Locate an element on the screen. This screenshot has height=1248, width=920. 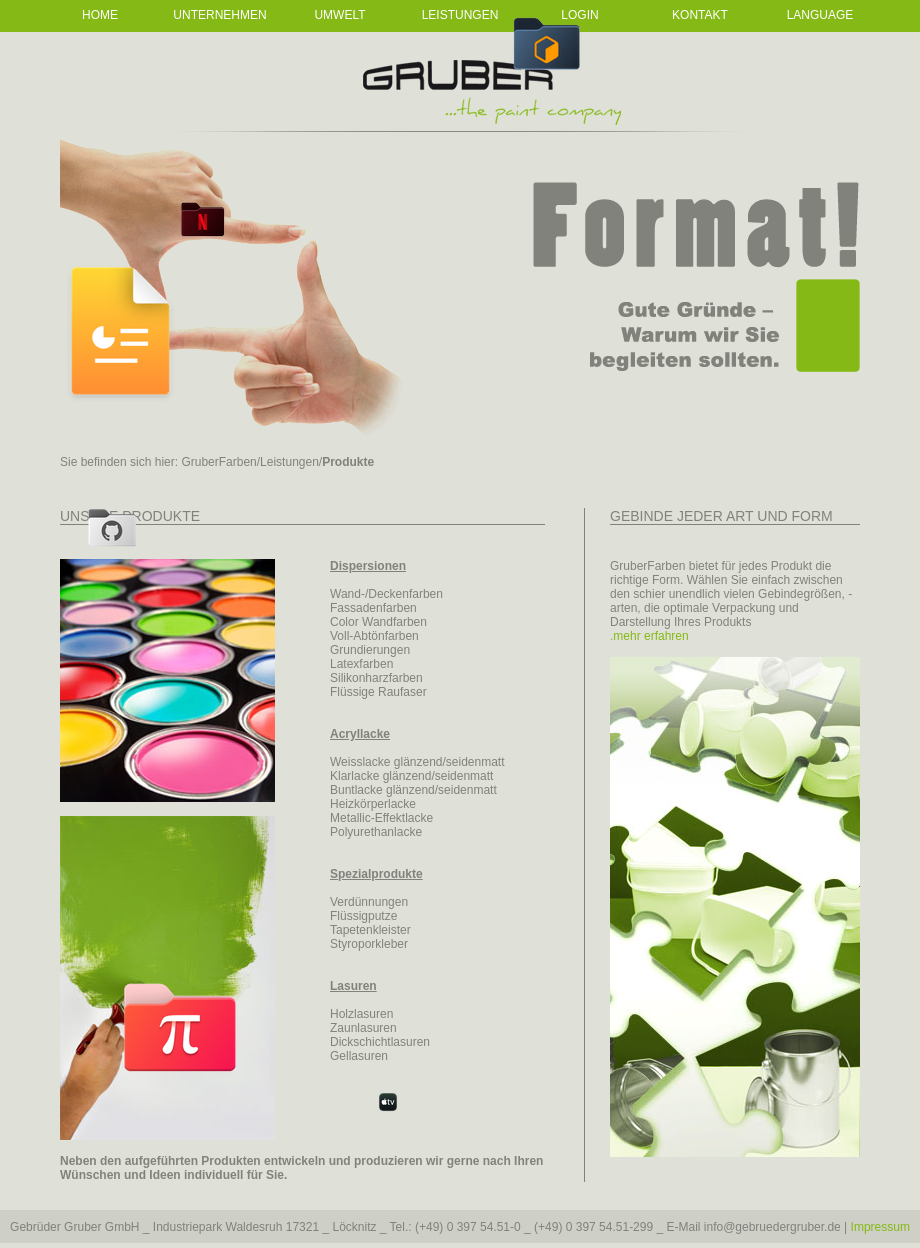
open a presentation file is located at coordinates (120, 333).